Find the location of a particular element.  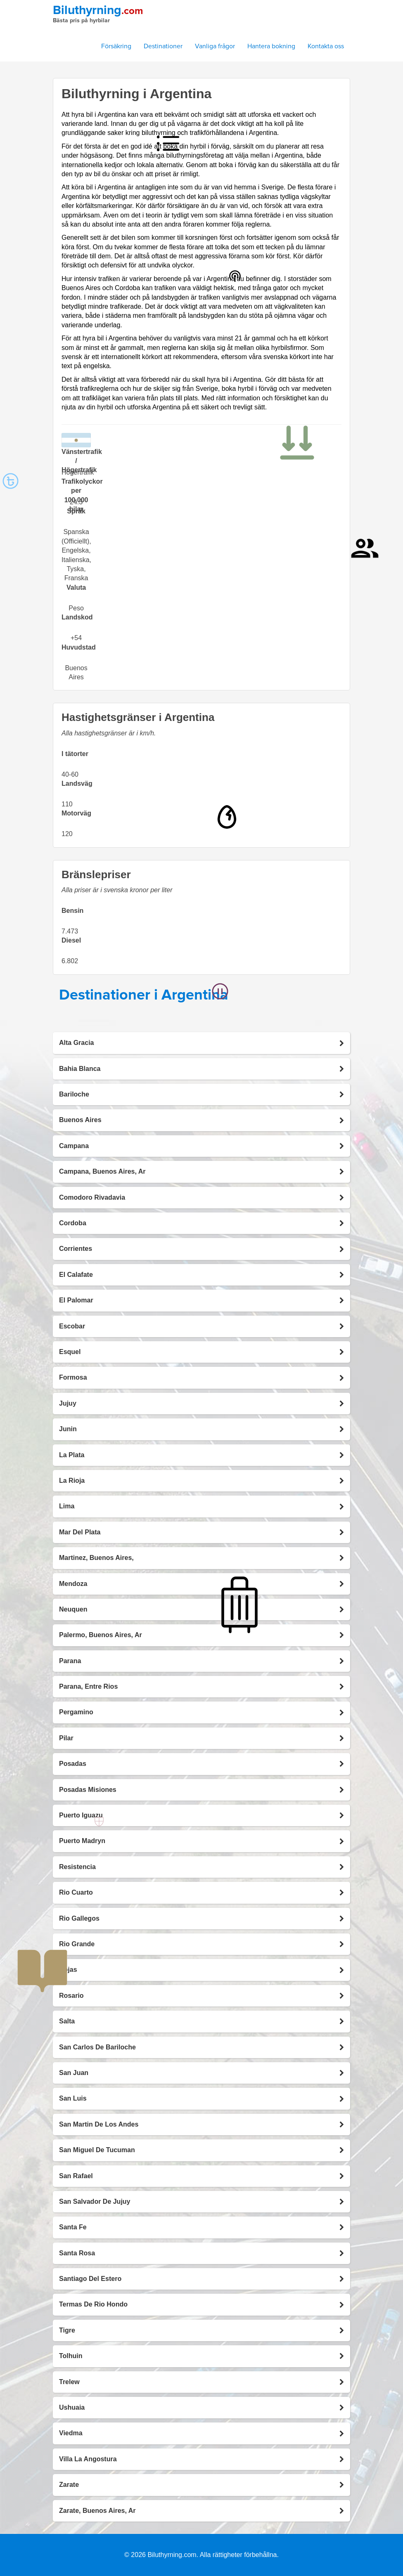

view group members is located at coordinates (365, 548).